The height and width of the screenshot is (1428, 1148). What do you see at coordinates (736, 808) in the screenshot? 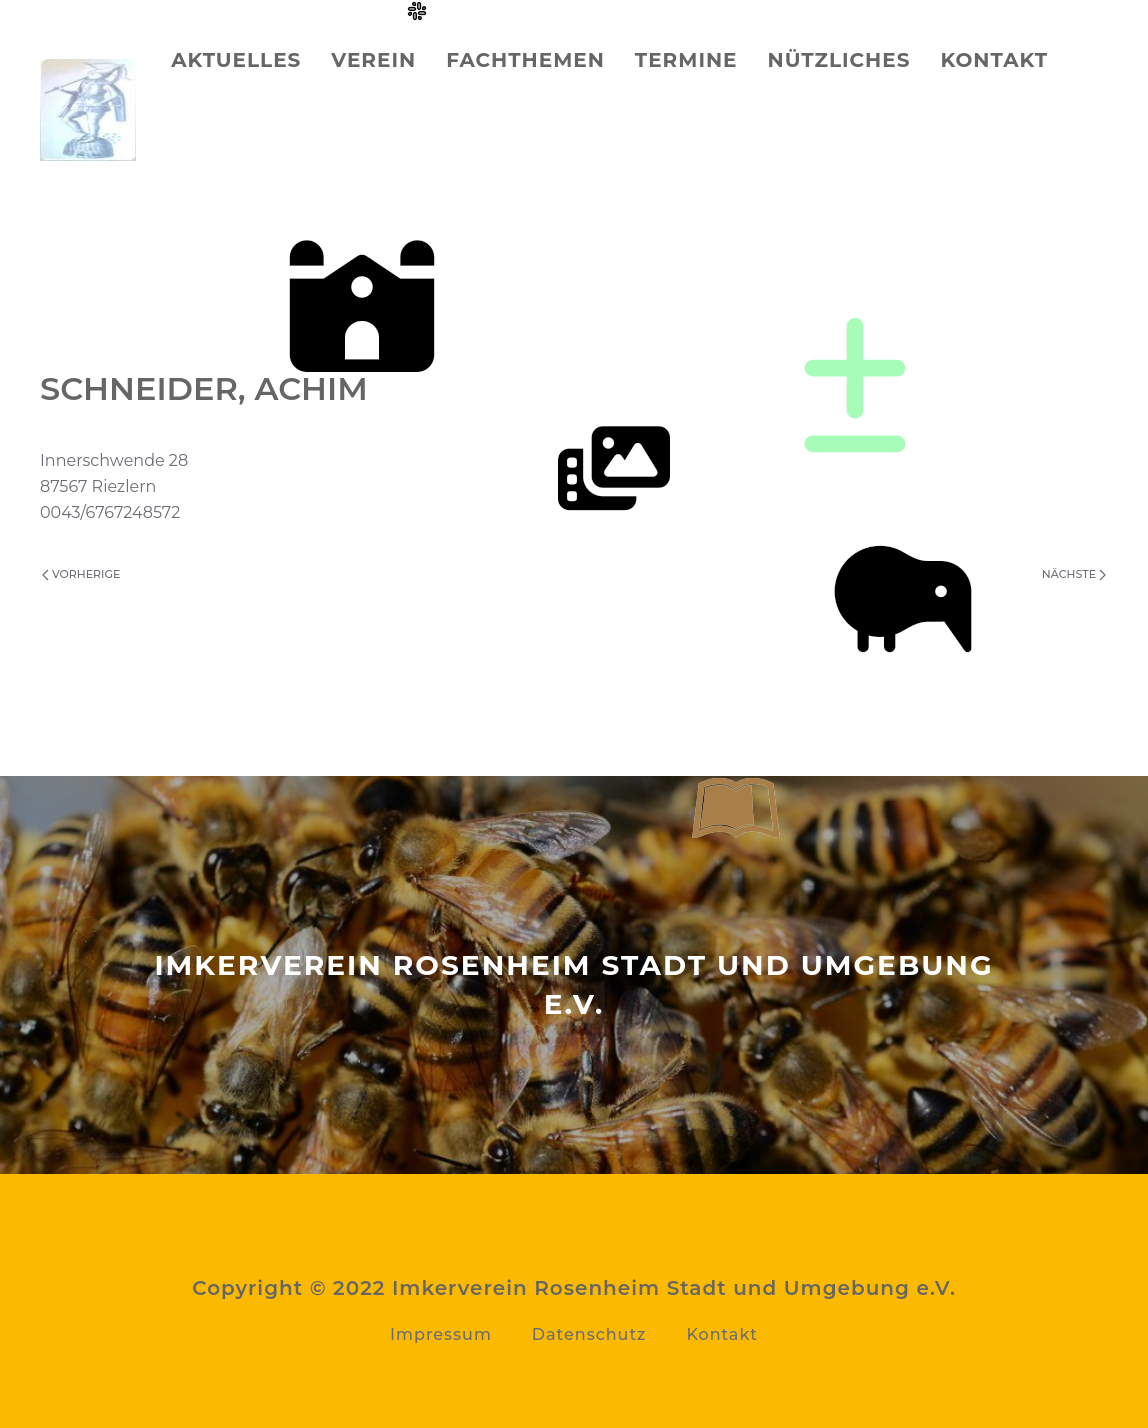
I see `leanpub publishing platform logo` at bounding box center [736, 808].